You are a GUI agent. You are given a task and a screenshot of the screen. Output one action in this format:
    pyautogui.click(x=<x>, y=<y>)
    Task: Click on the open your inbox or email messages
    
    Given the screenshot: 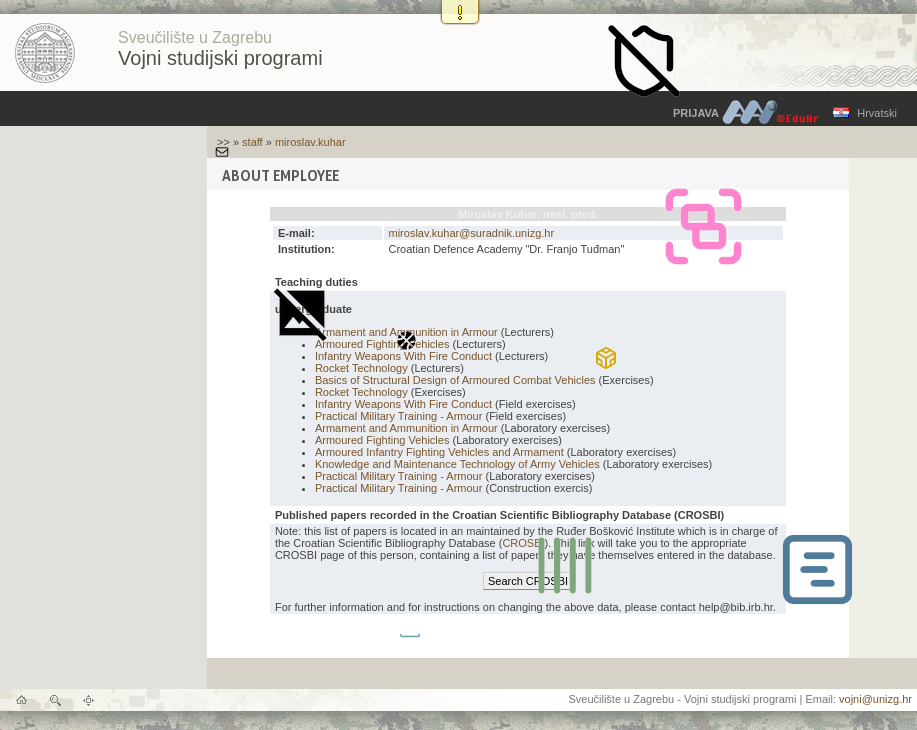 What is the action you would take?
    pyautogui.click(x=222, y=152)
    